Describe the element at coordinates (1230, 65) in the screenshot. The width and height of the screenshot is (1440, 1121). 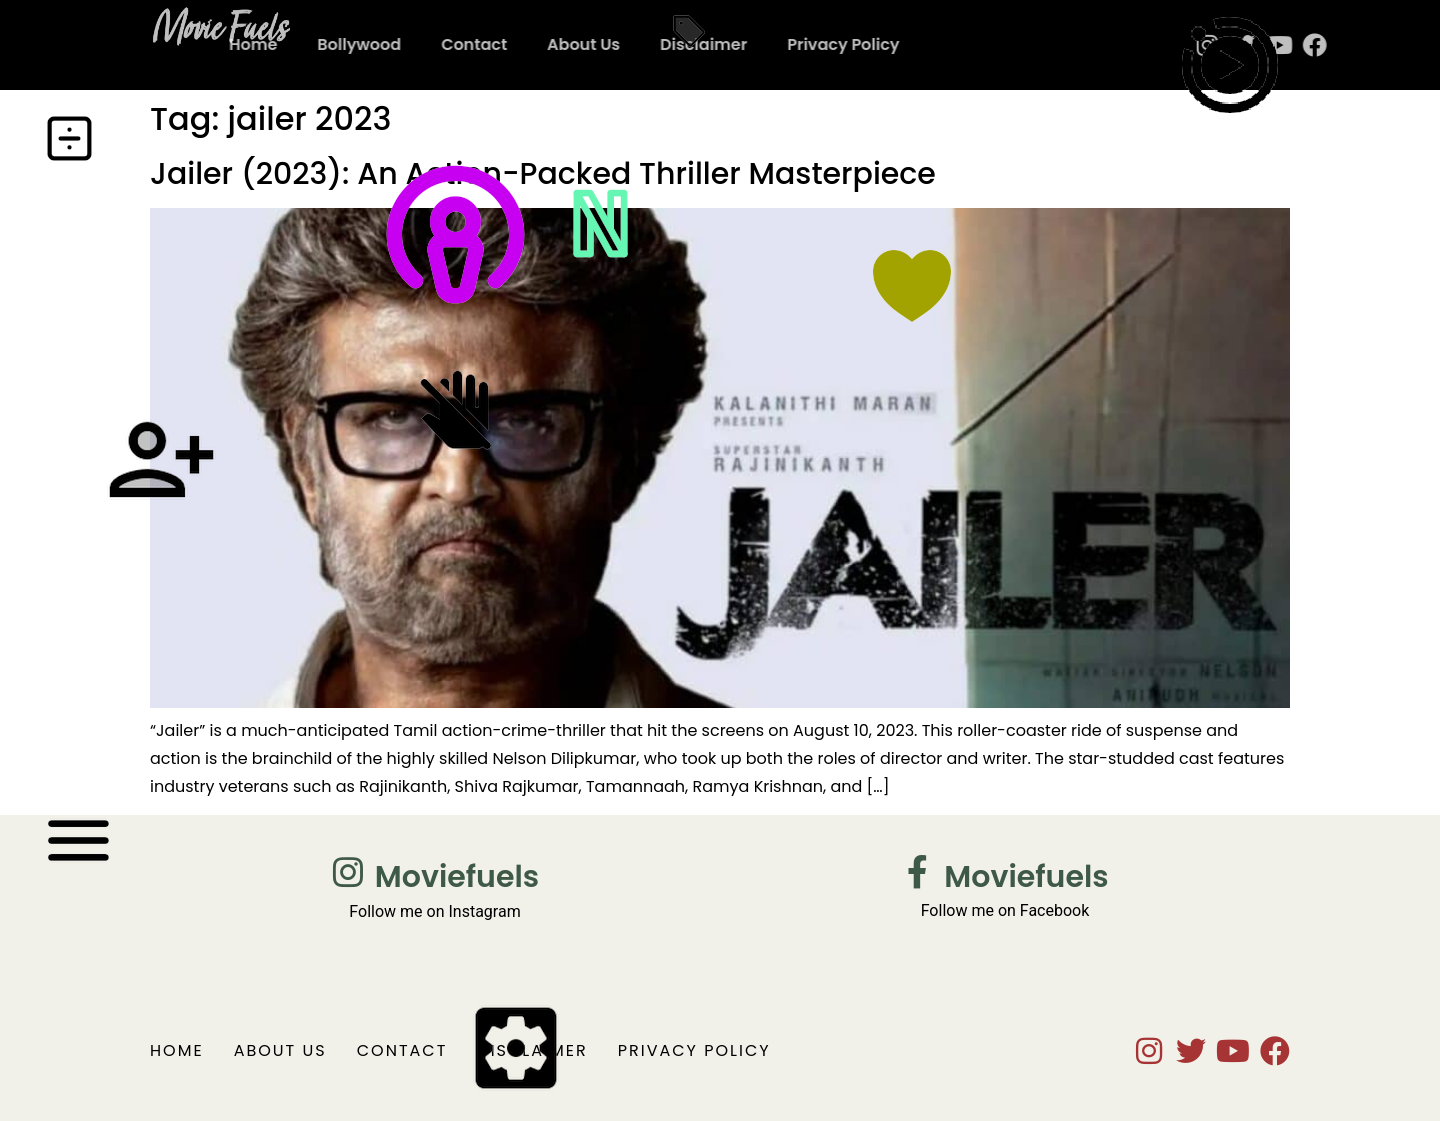
I see `enable motion photos capture` at that location.